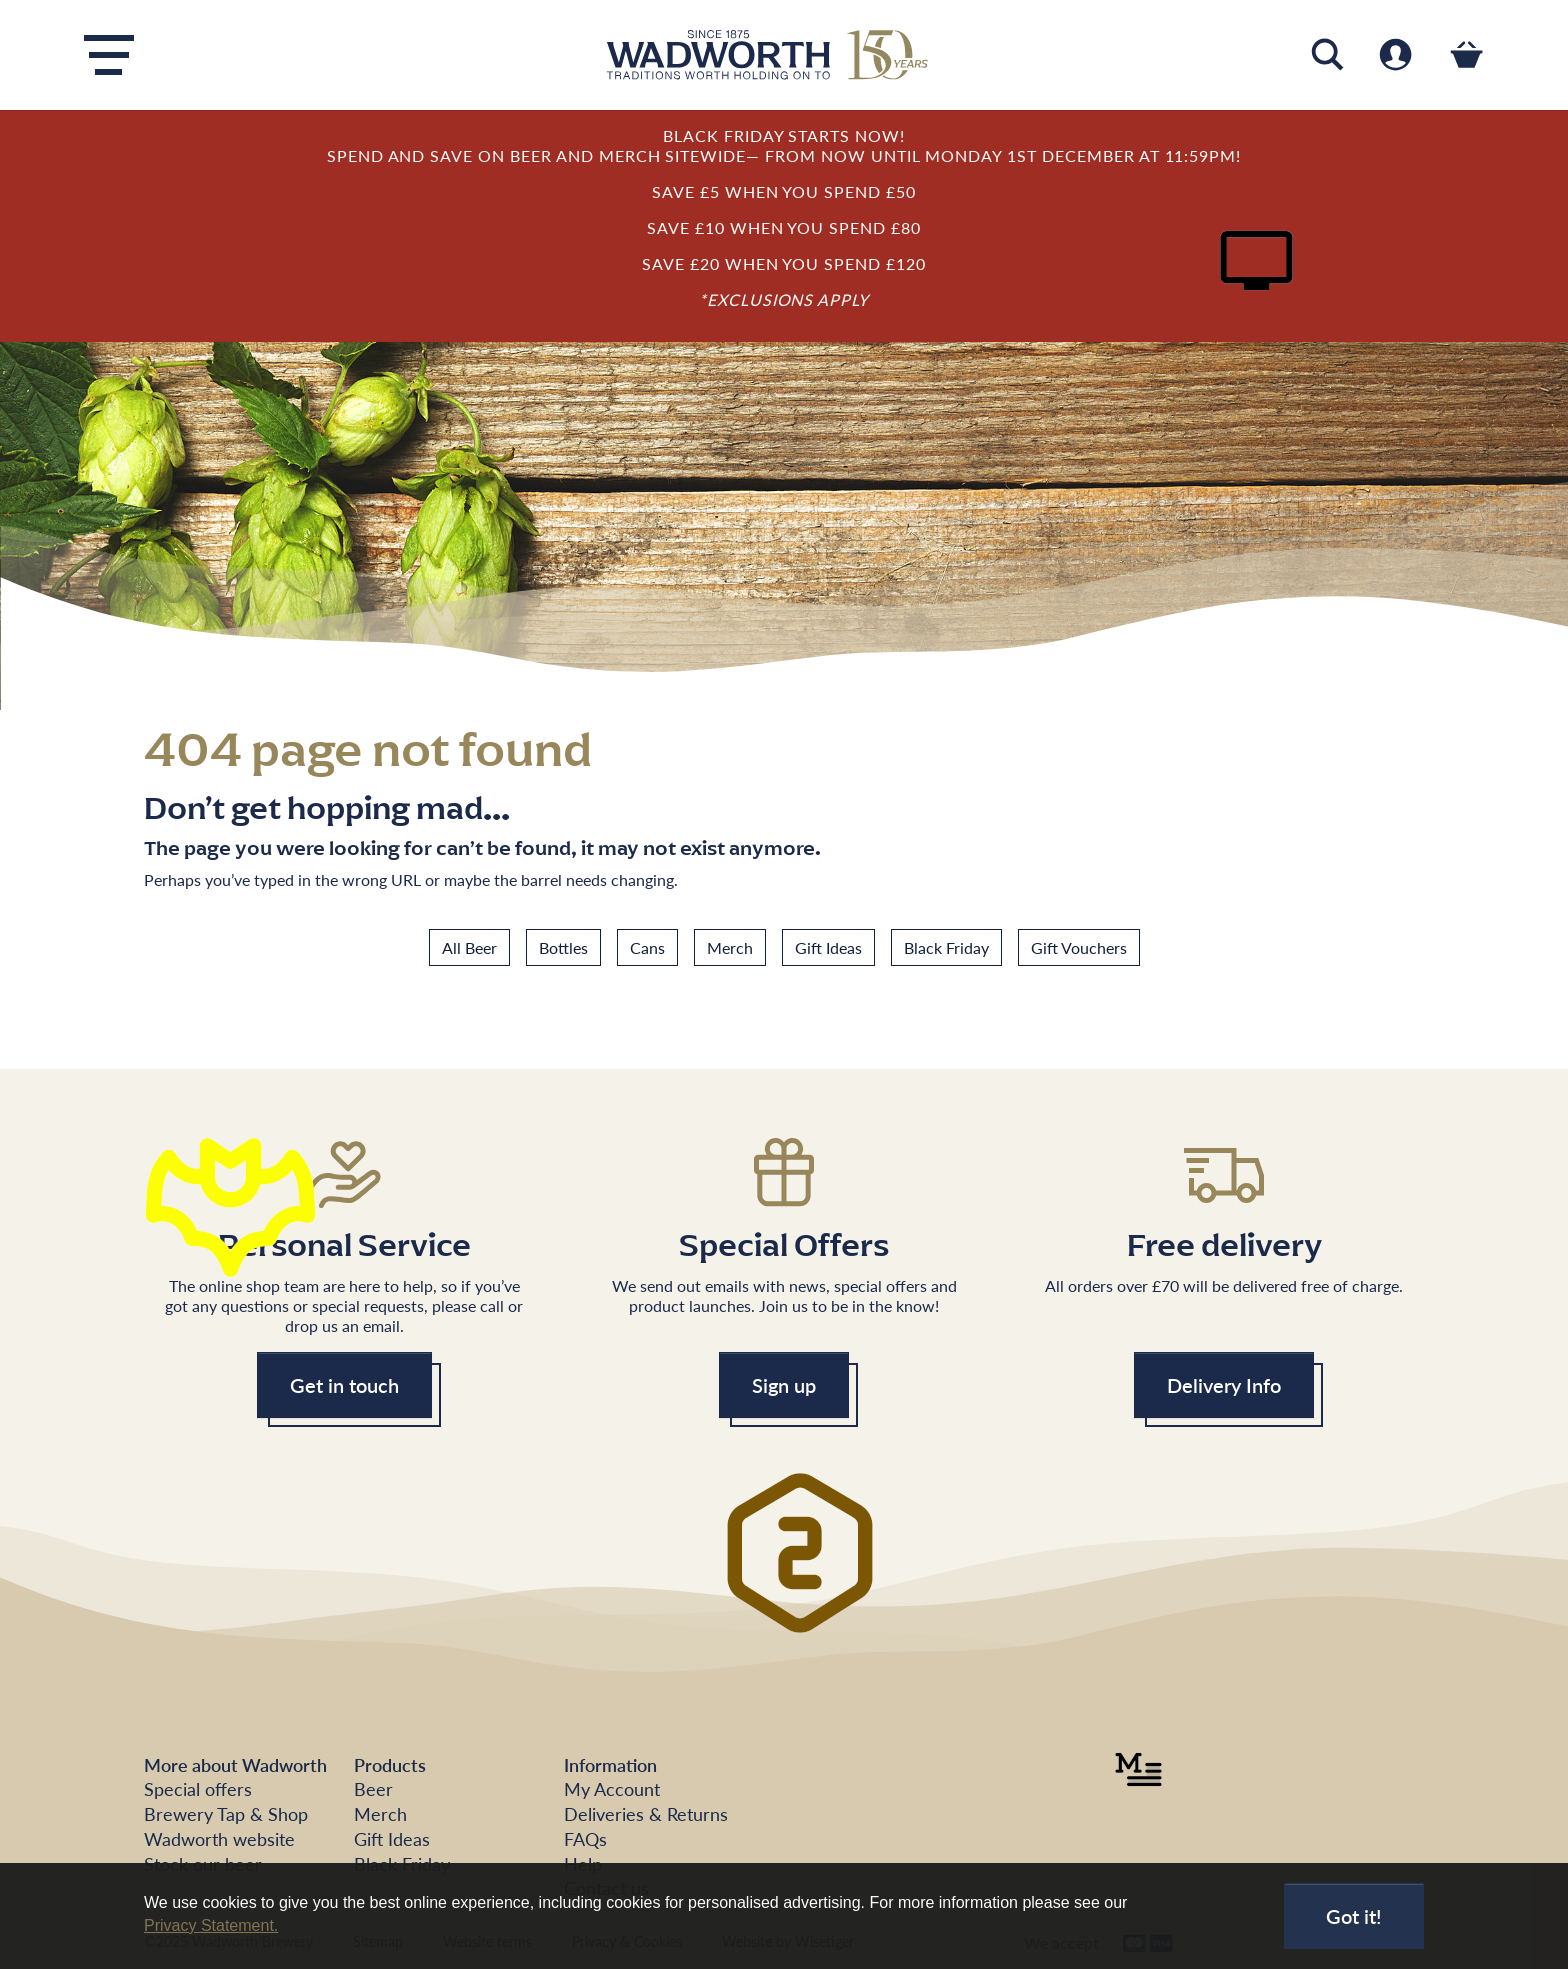  What do you see at coordinates (1138, 1769) in the screenshot?
I see `read article on medium` at bounding box center [1138, 1769].